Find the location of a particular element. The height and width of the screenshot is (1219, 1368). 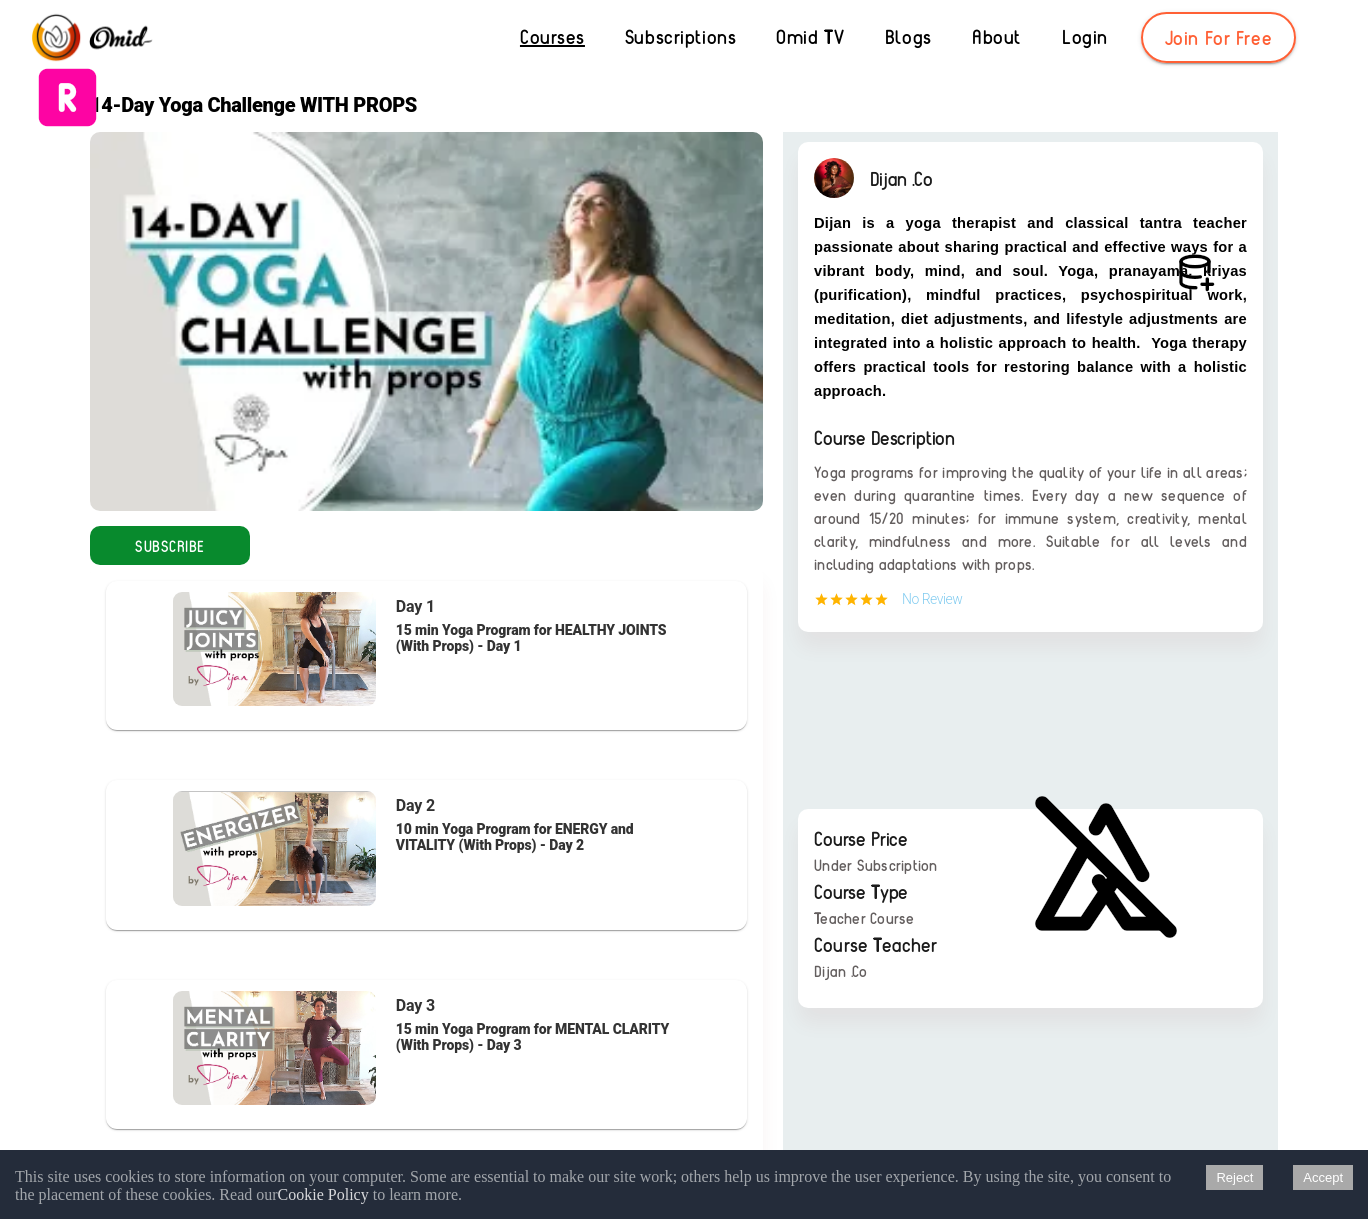

camping site unavailable or closed is located at coordinates (1106, 867).